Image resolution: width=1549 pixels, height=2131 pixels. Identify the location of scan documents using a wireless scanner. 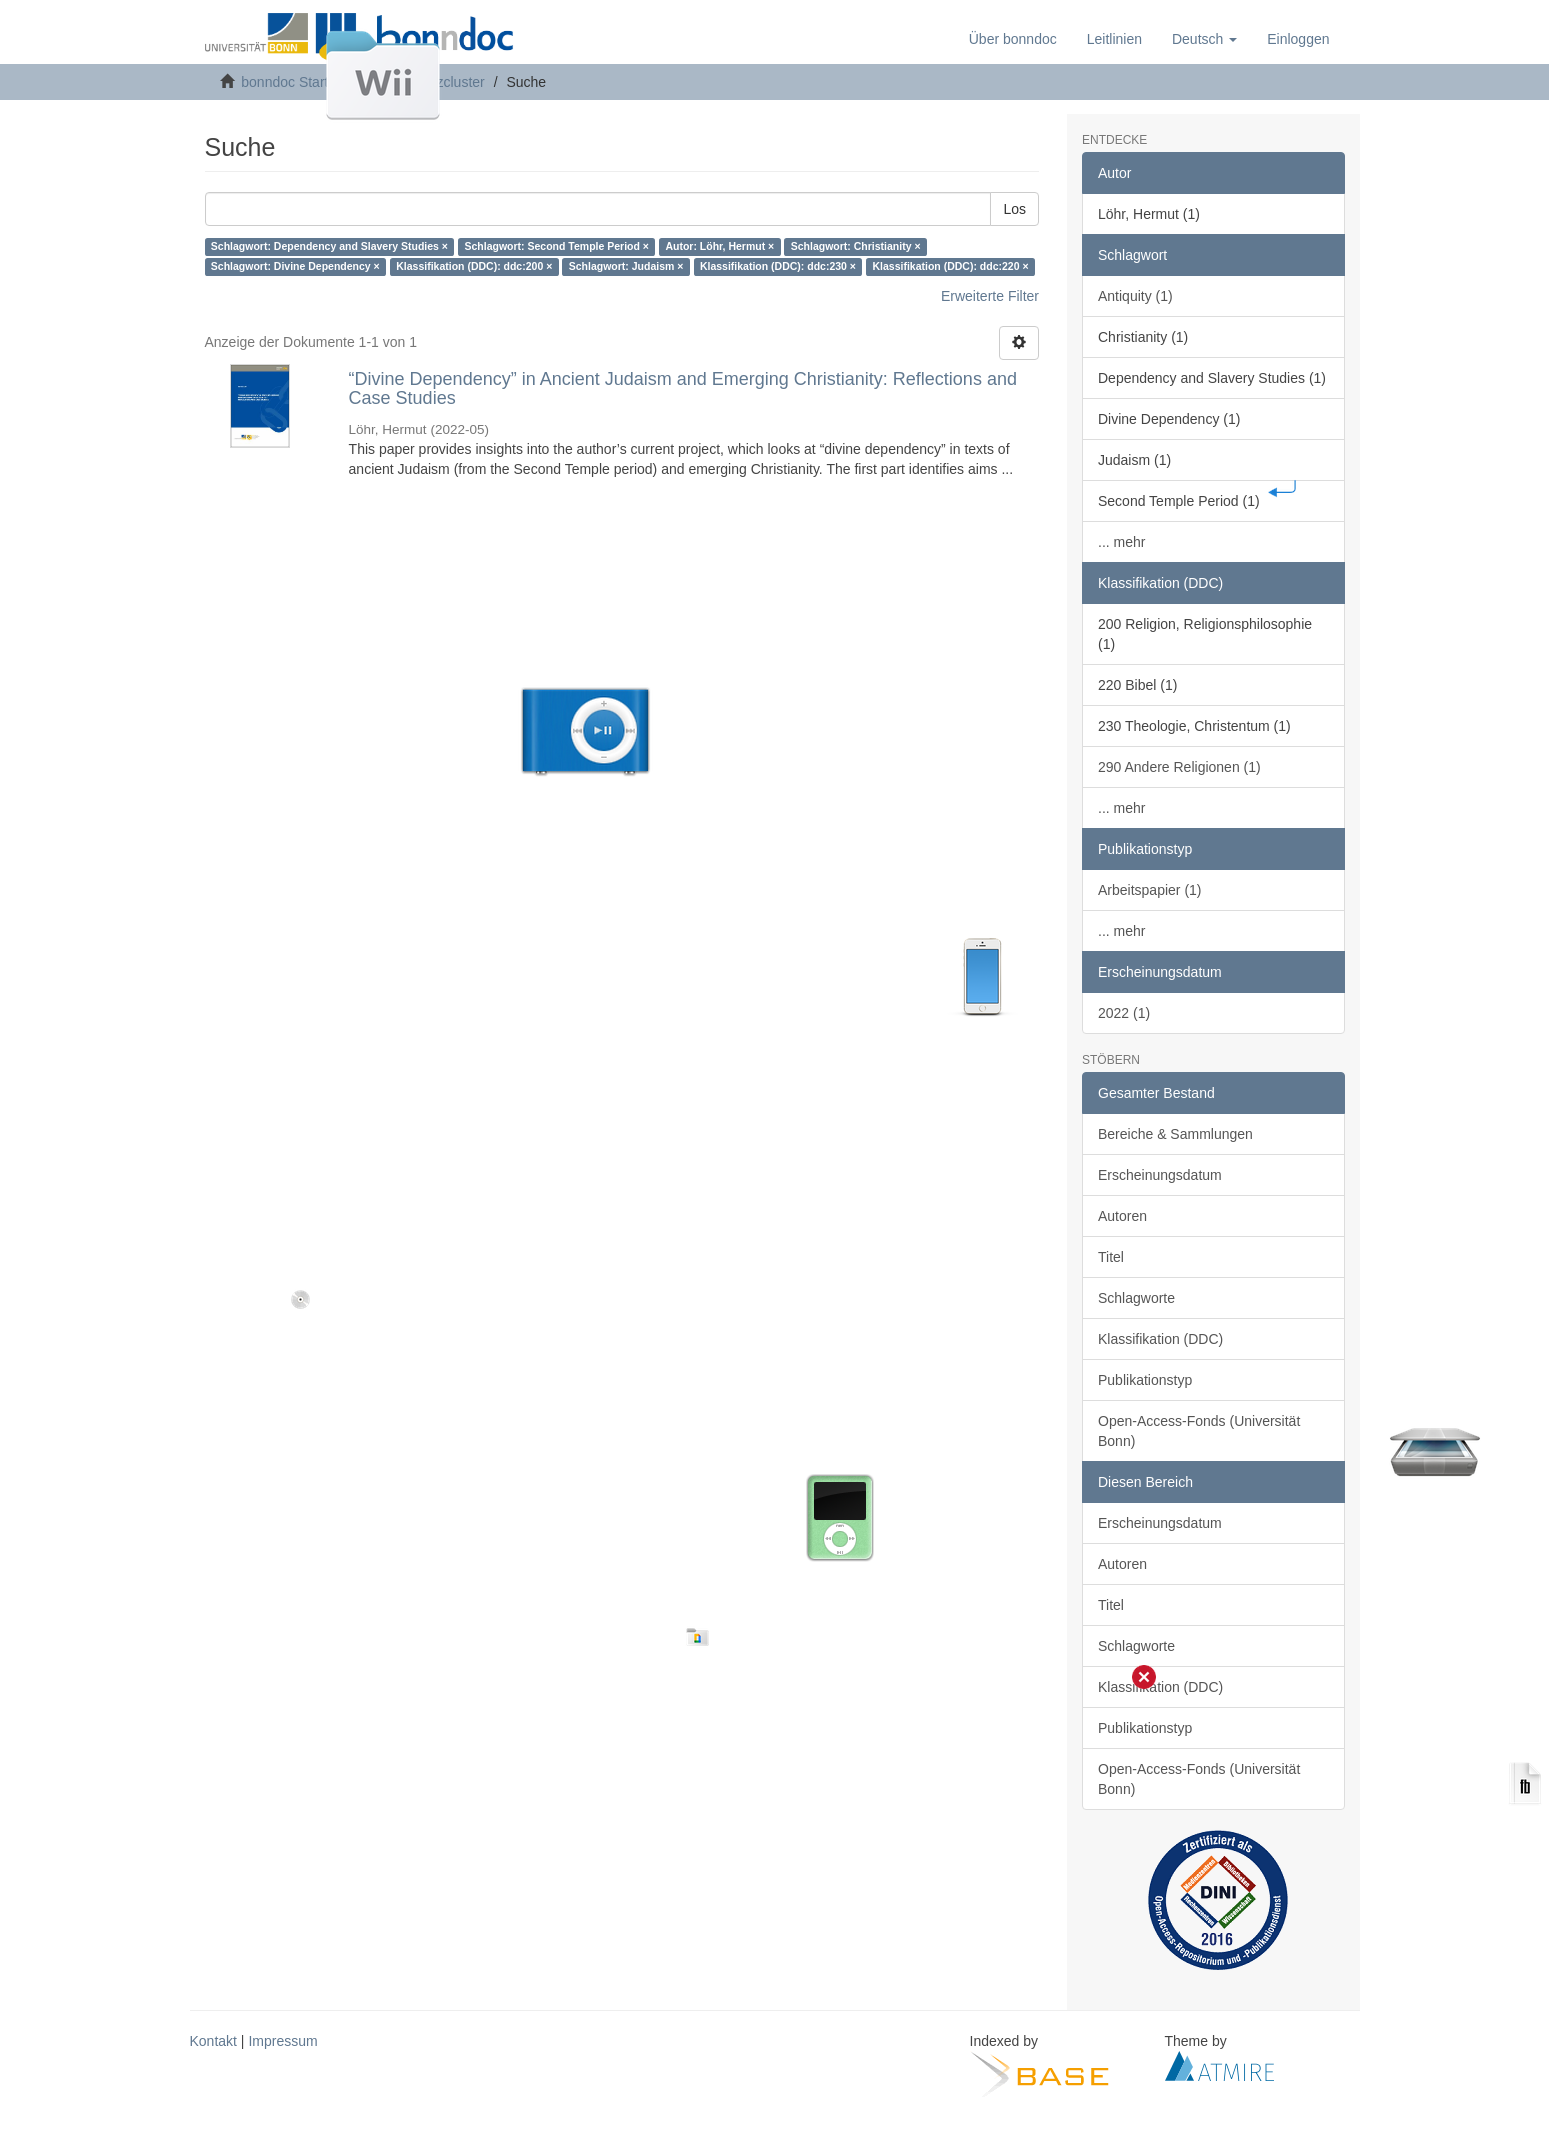
(1435, 1452).